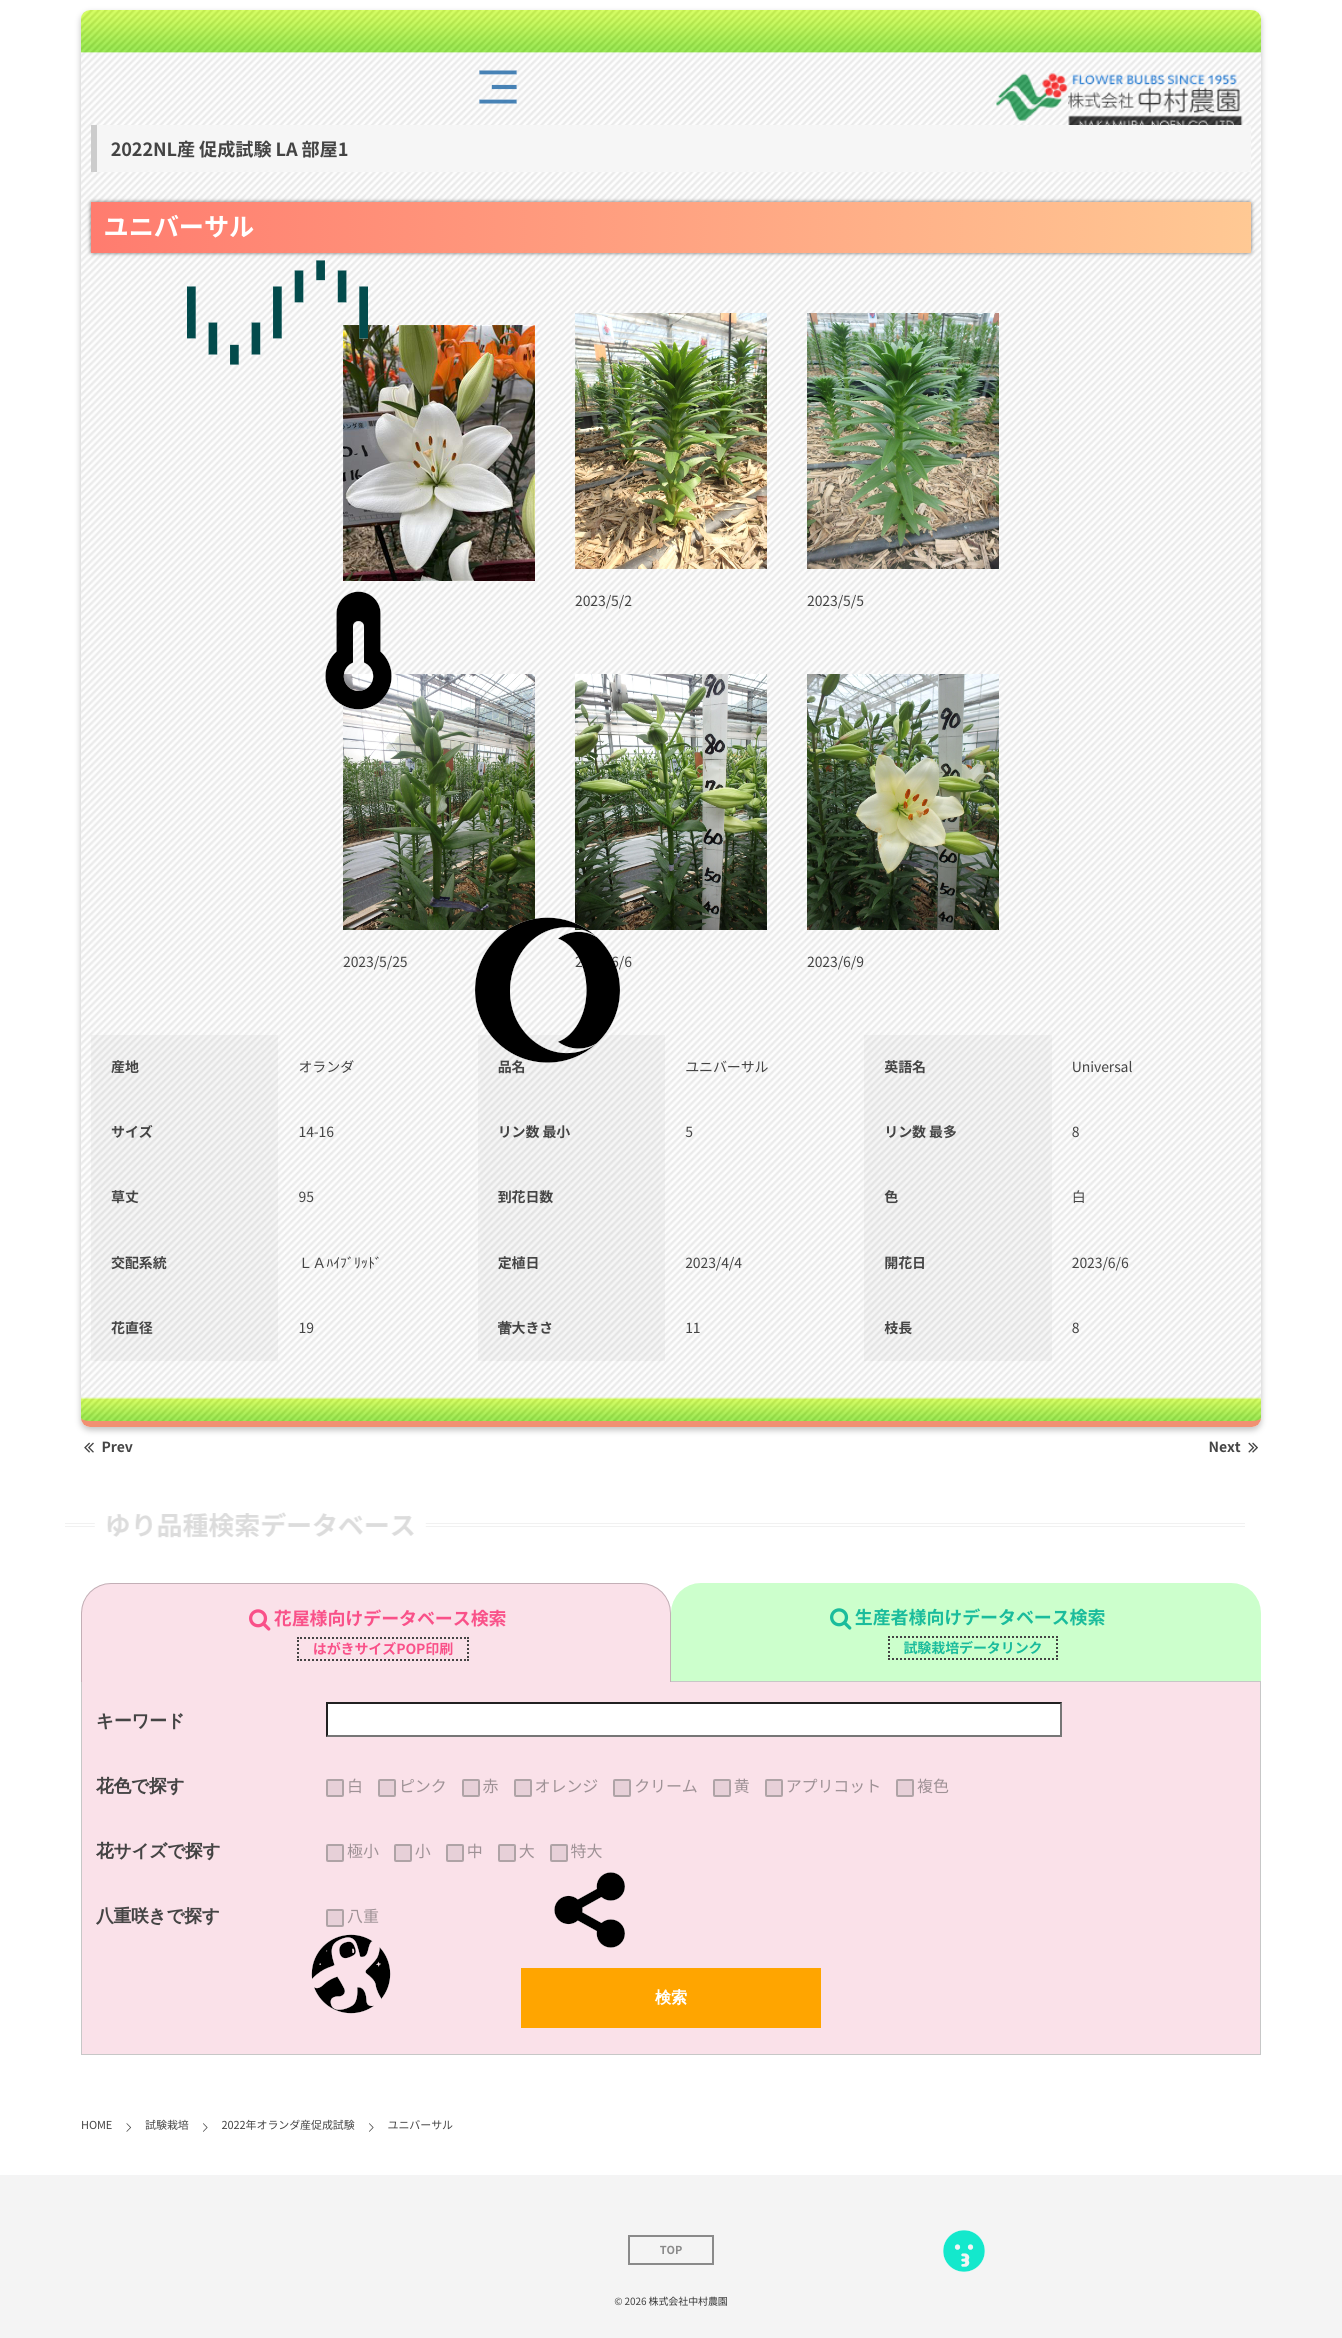  What do you see at coordinates (964, 2251) in the screenshot?
I see `send a kiss or blowing kiss emoji reaction` at bounding box center [964, 2251].